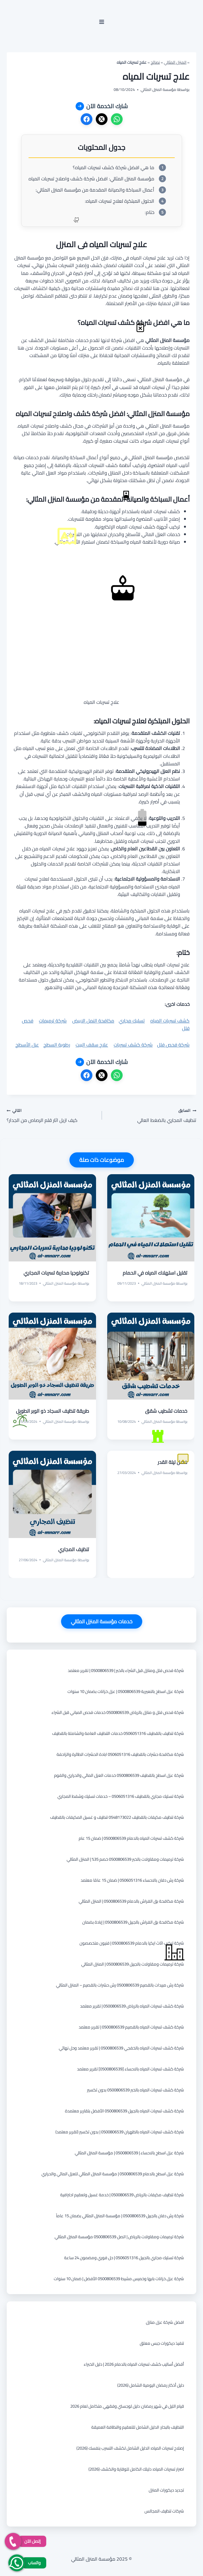 This screenshot has width=203, height=2576. I want to click on view exam or test results, so click(67, 536).